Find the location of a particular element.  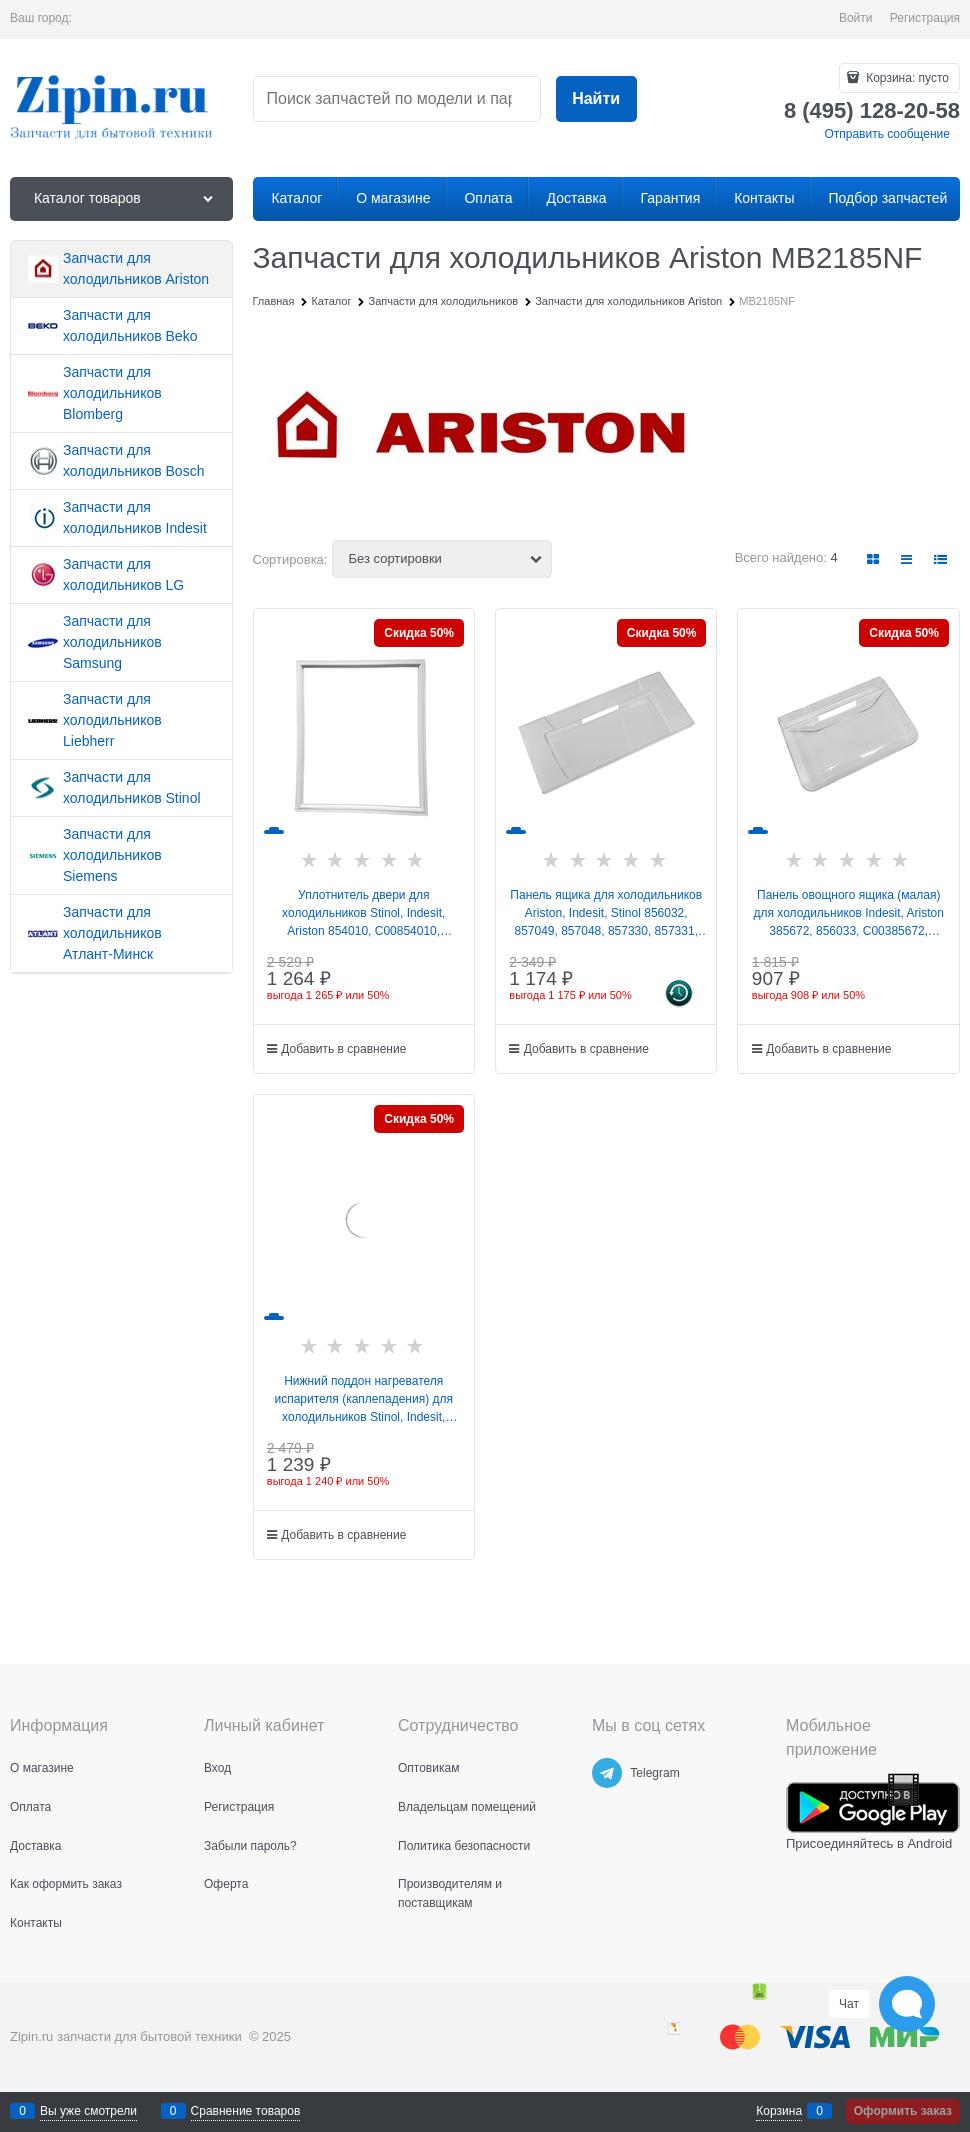

android app package file (APK) ready for installation is located at coordinates (759, 1991).